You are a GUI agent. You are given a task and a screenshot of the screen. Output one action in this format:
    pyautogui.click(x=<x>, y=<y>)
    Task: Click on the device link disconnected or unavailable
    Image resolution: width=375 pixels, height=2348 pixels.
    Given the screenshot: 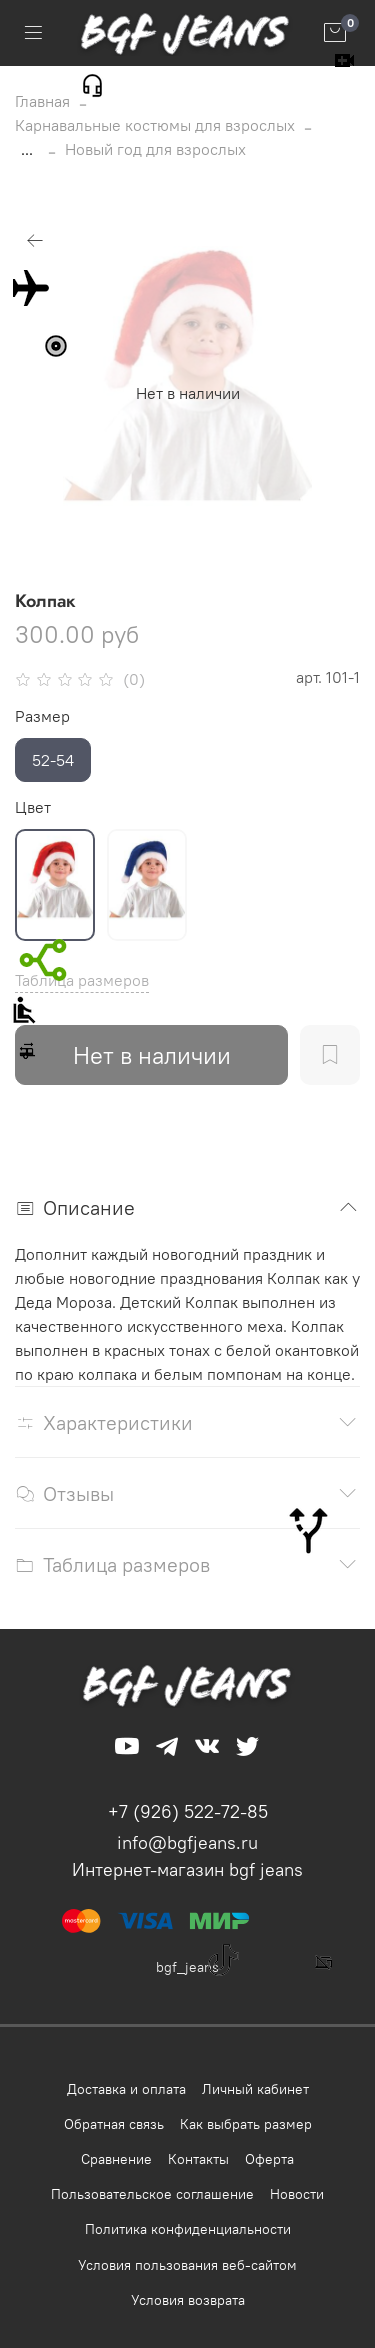 What is the action you would take?
    pyautogui.click(x=323, y=1962)
    